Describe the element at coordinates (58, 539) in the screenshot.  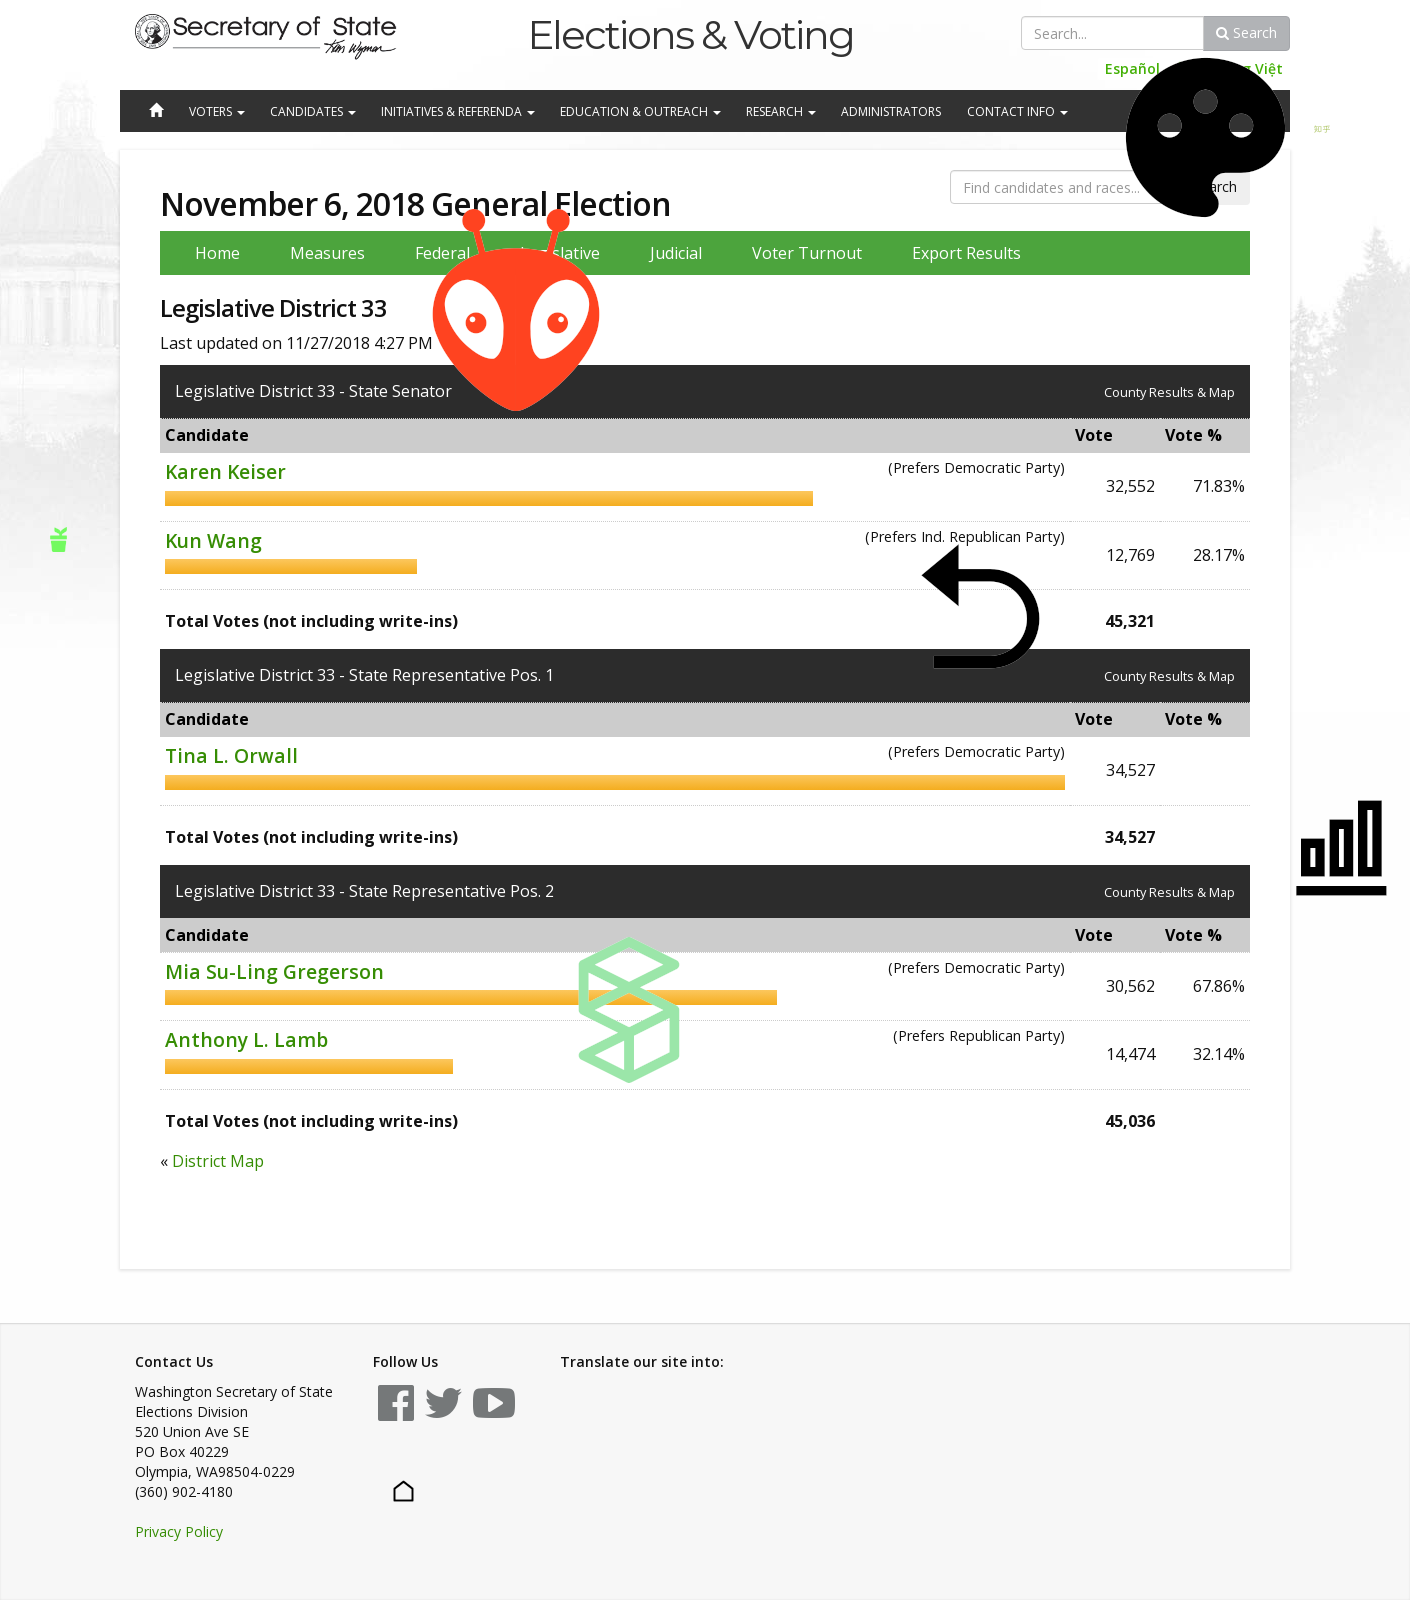
I see `open the Kueski app` at that location.